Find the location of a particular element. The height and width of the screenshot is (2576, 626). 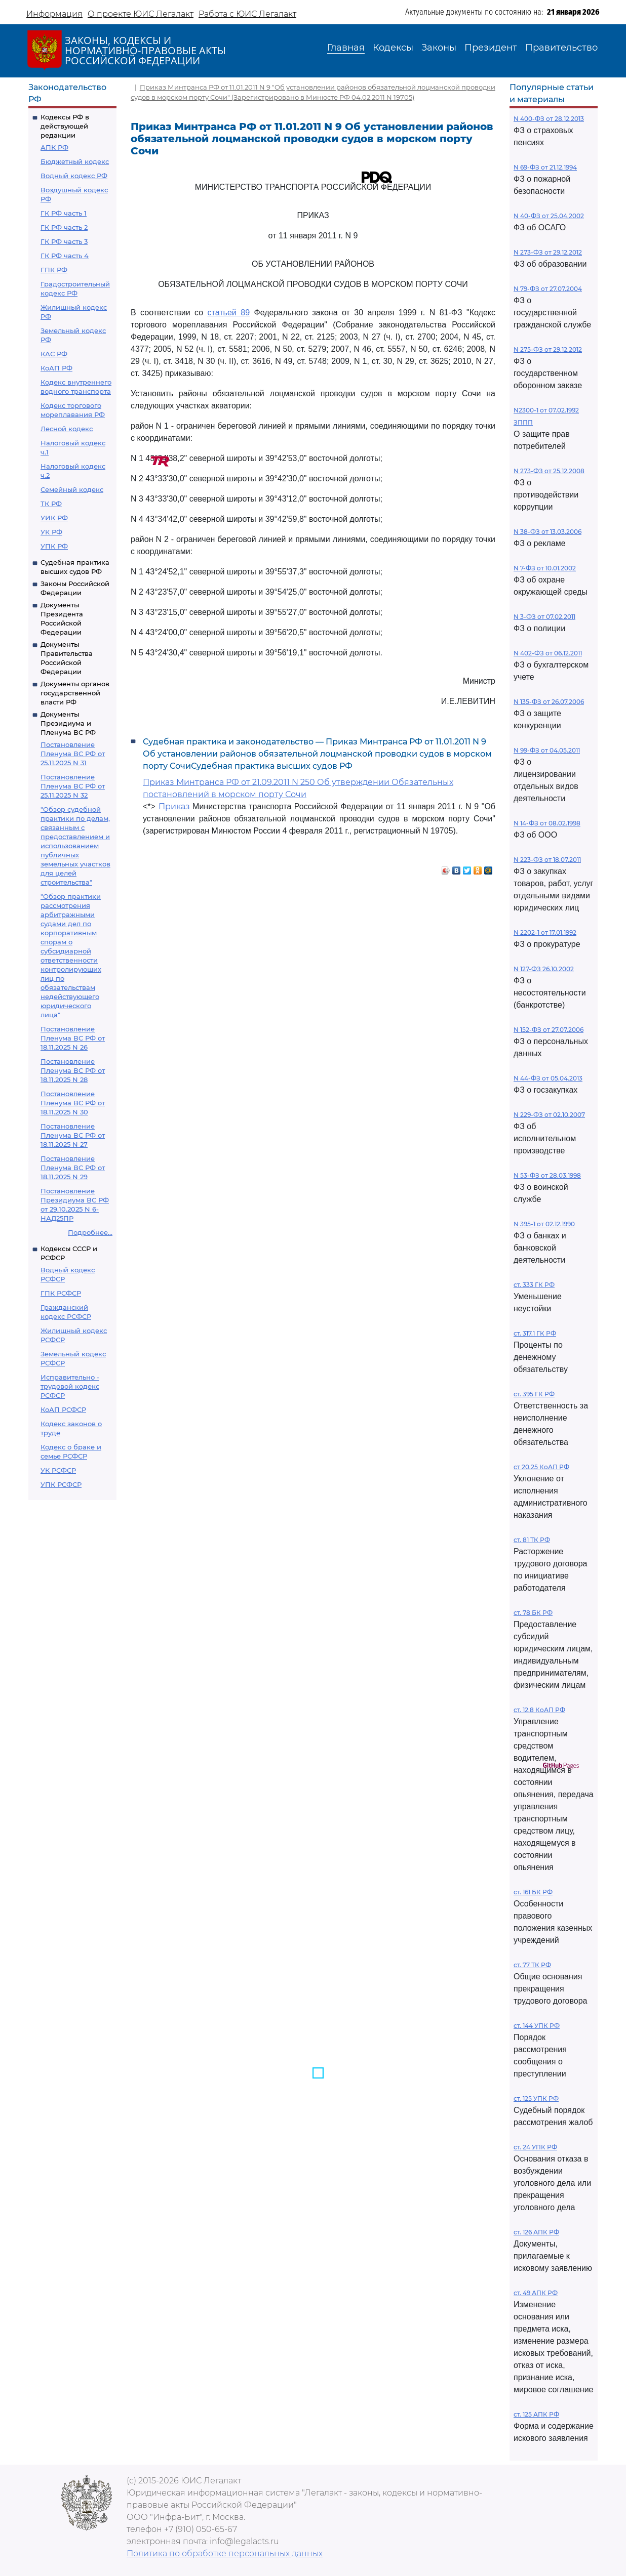

PDQ software logo is located at coordinates (377, 177).